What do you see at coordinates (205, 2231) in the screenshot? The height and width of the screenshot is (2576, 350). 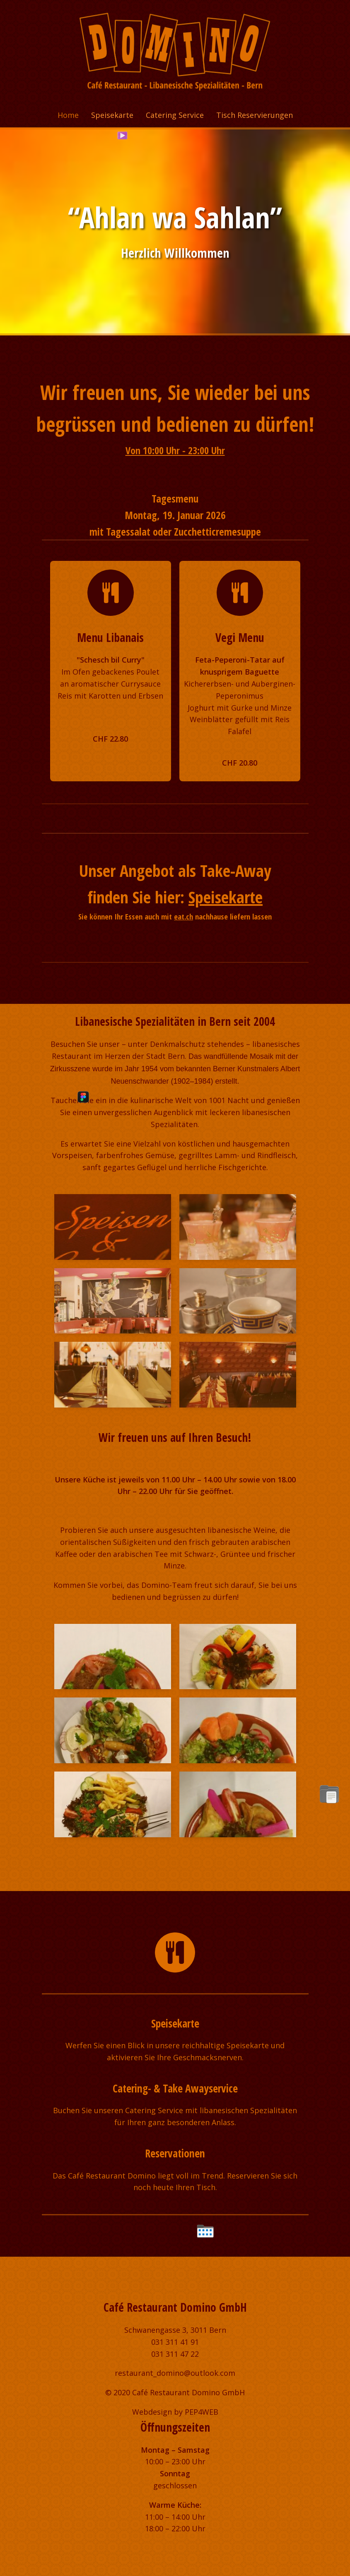 I see `open program manager folder` at bounding box center [205, 2231].